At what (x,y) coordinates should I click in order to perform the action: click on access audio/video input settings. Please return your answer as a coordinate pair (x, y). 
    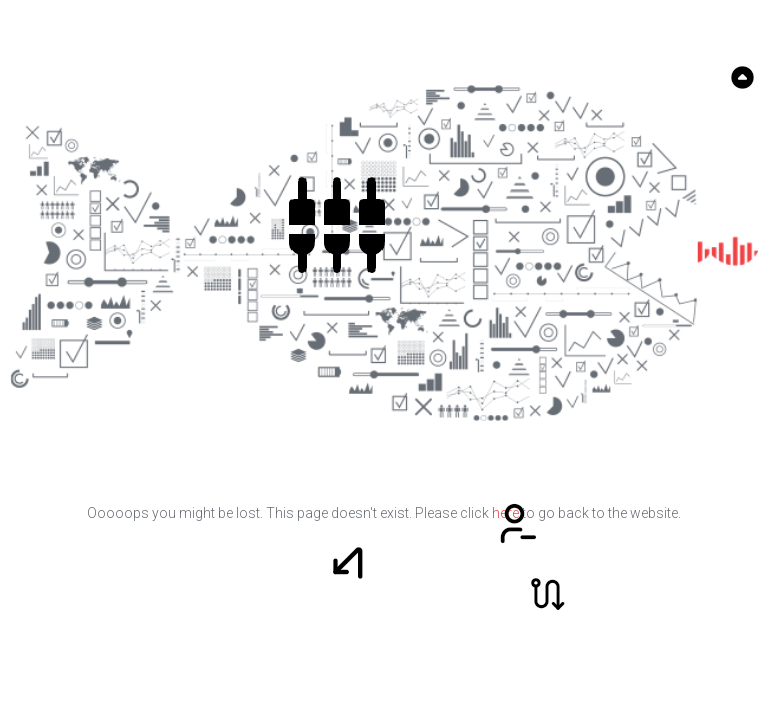
    Looking at the image, I should click on (337, 225).